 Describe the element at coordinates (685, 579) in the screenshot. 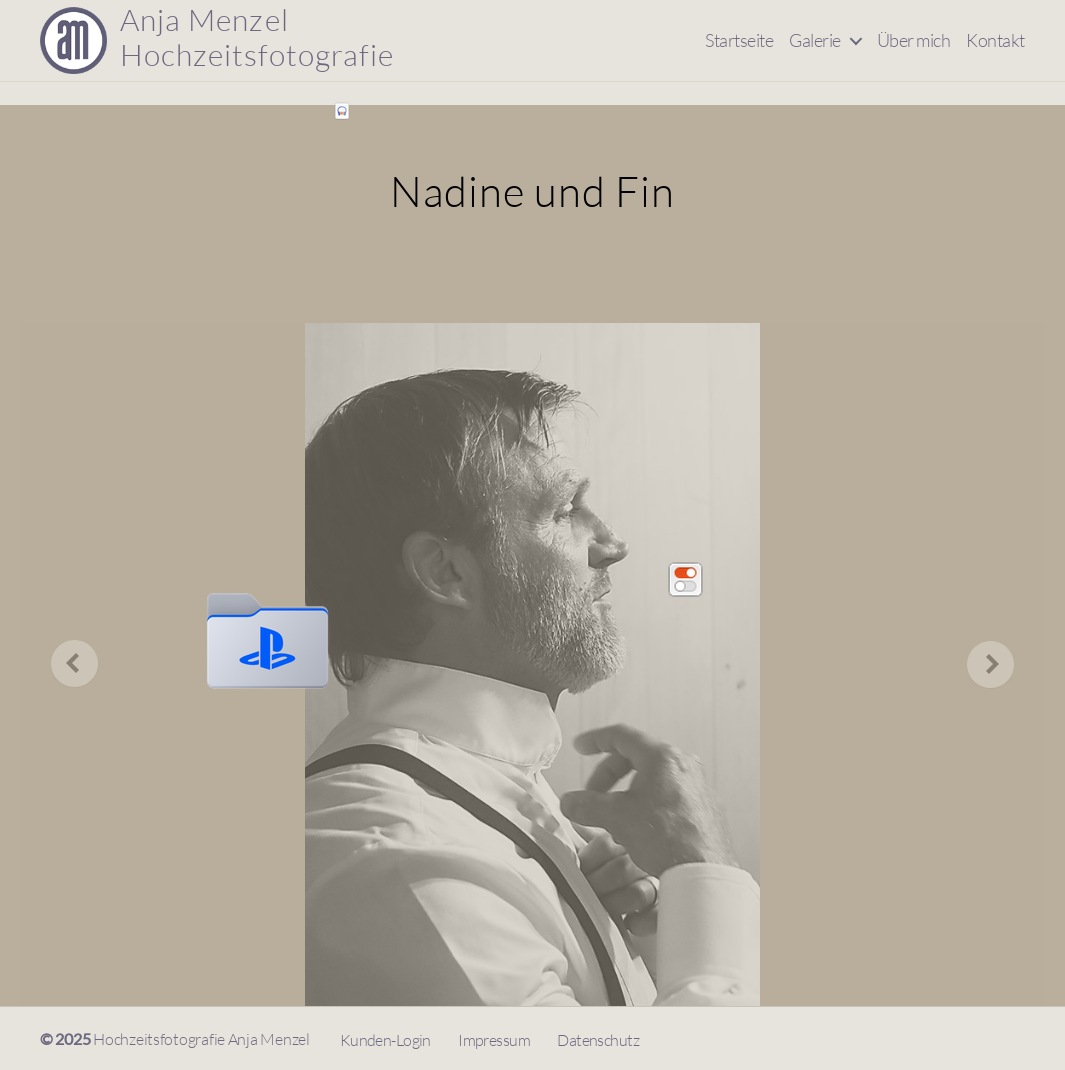

I see `open desktop preferences or settings` at that location.